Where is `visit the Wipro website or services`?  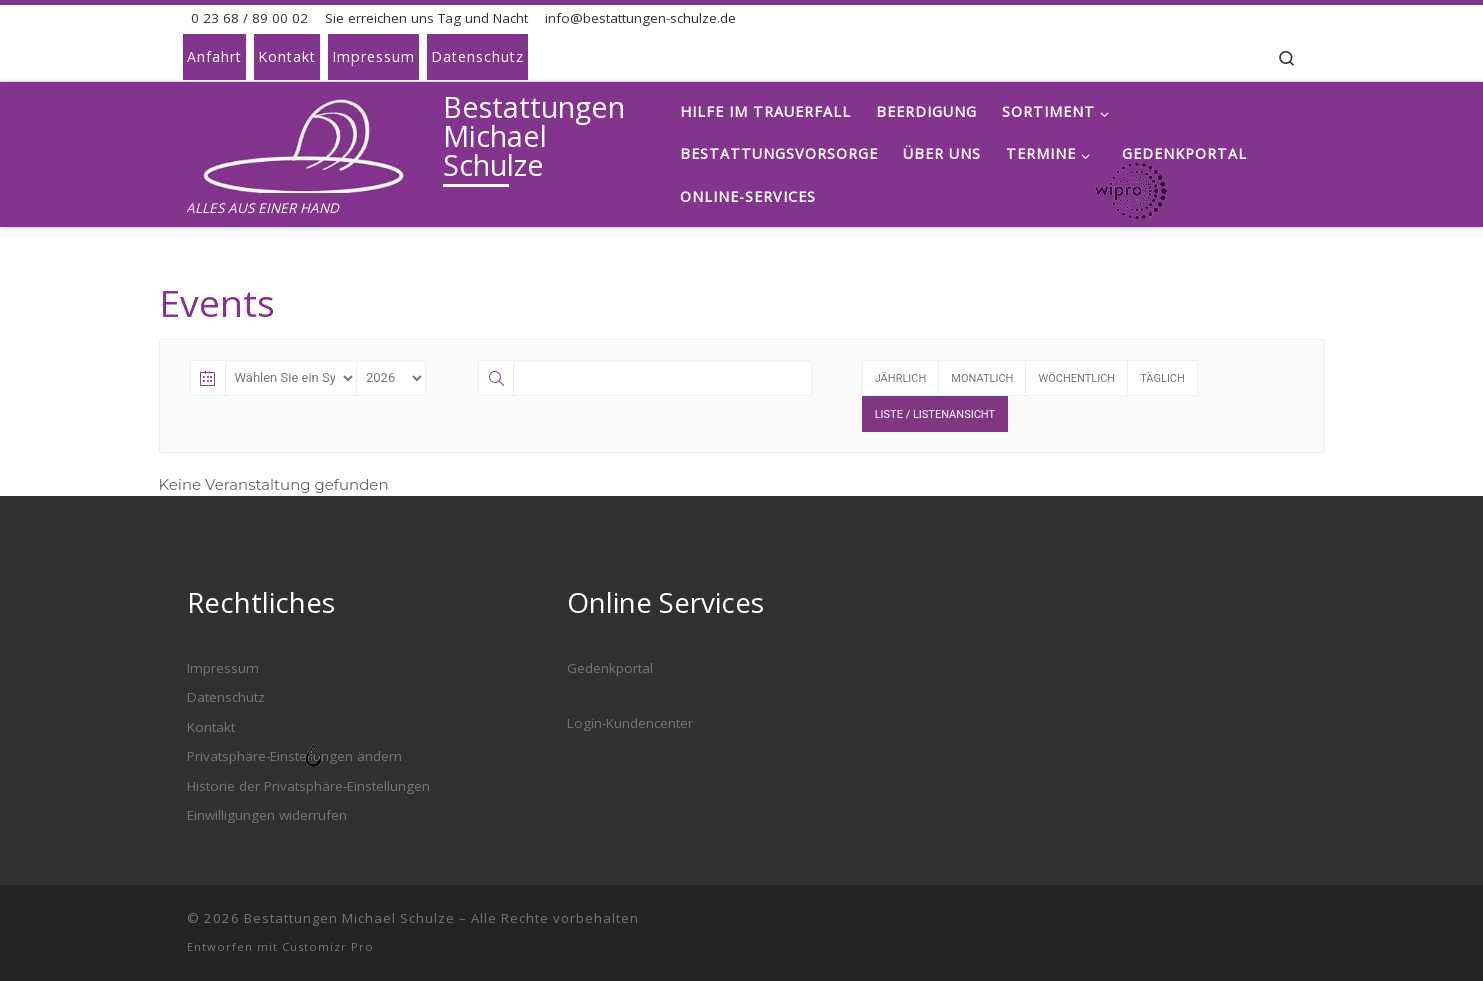
visit the Wipro website or services is located at coordinates (1131, 191).